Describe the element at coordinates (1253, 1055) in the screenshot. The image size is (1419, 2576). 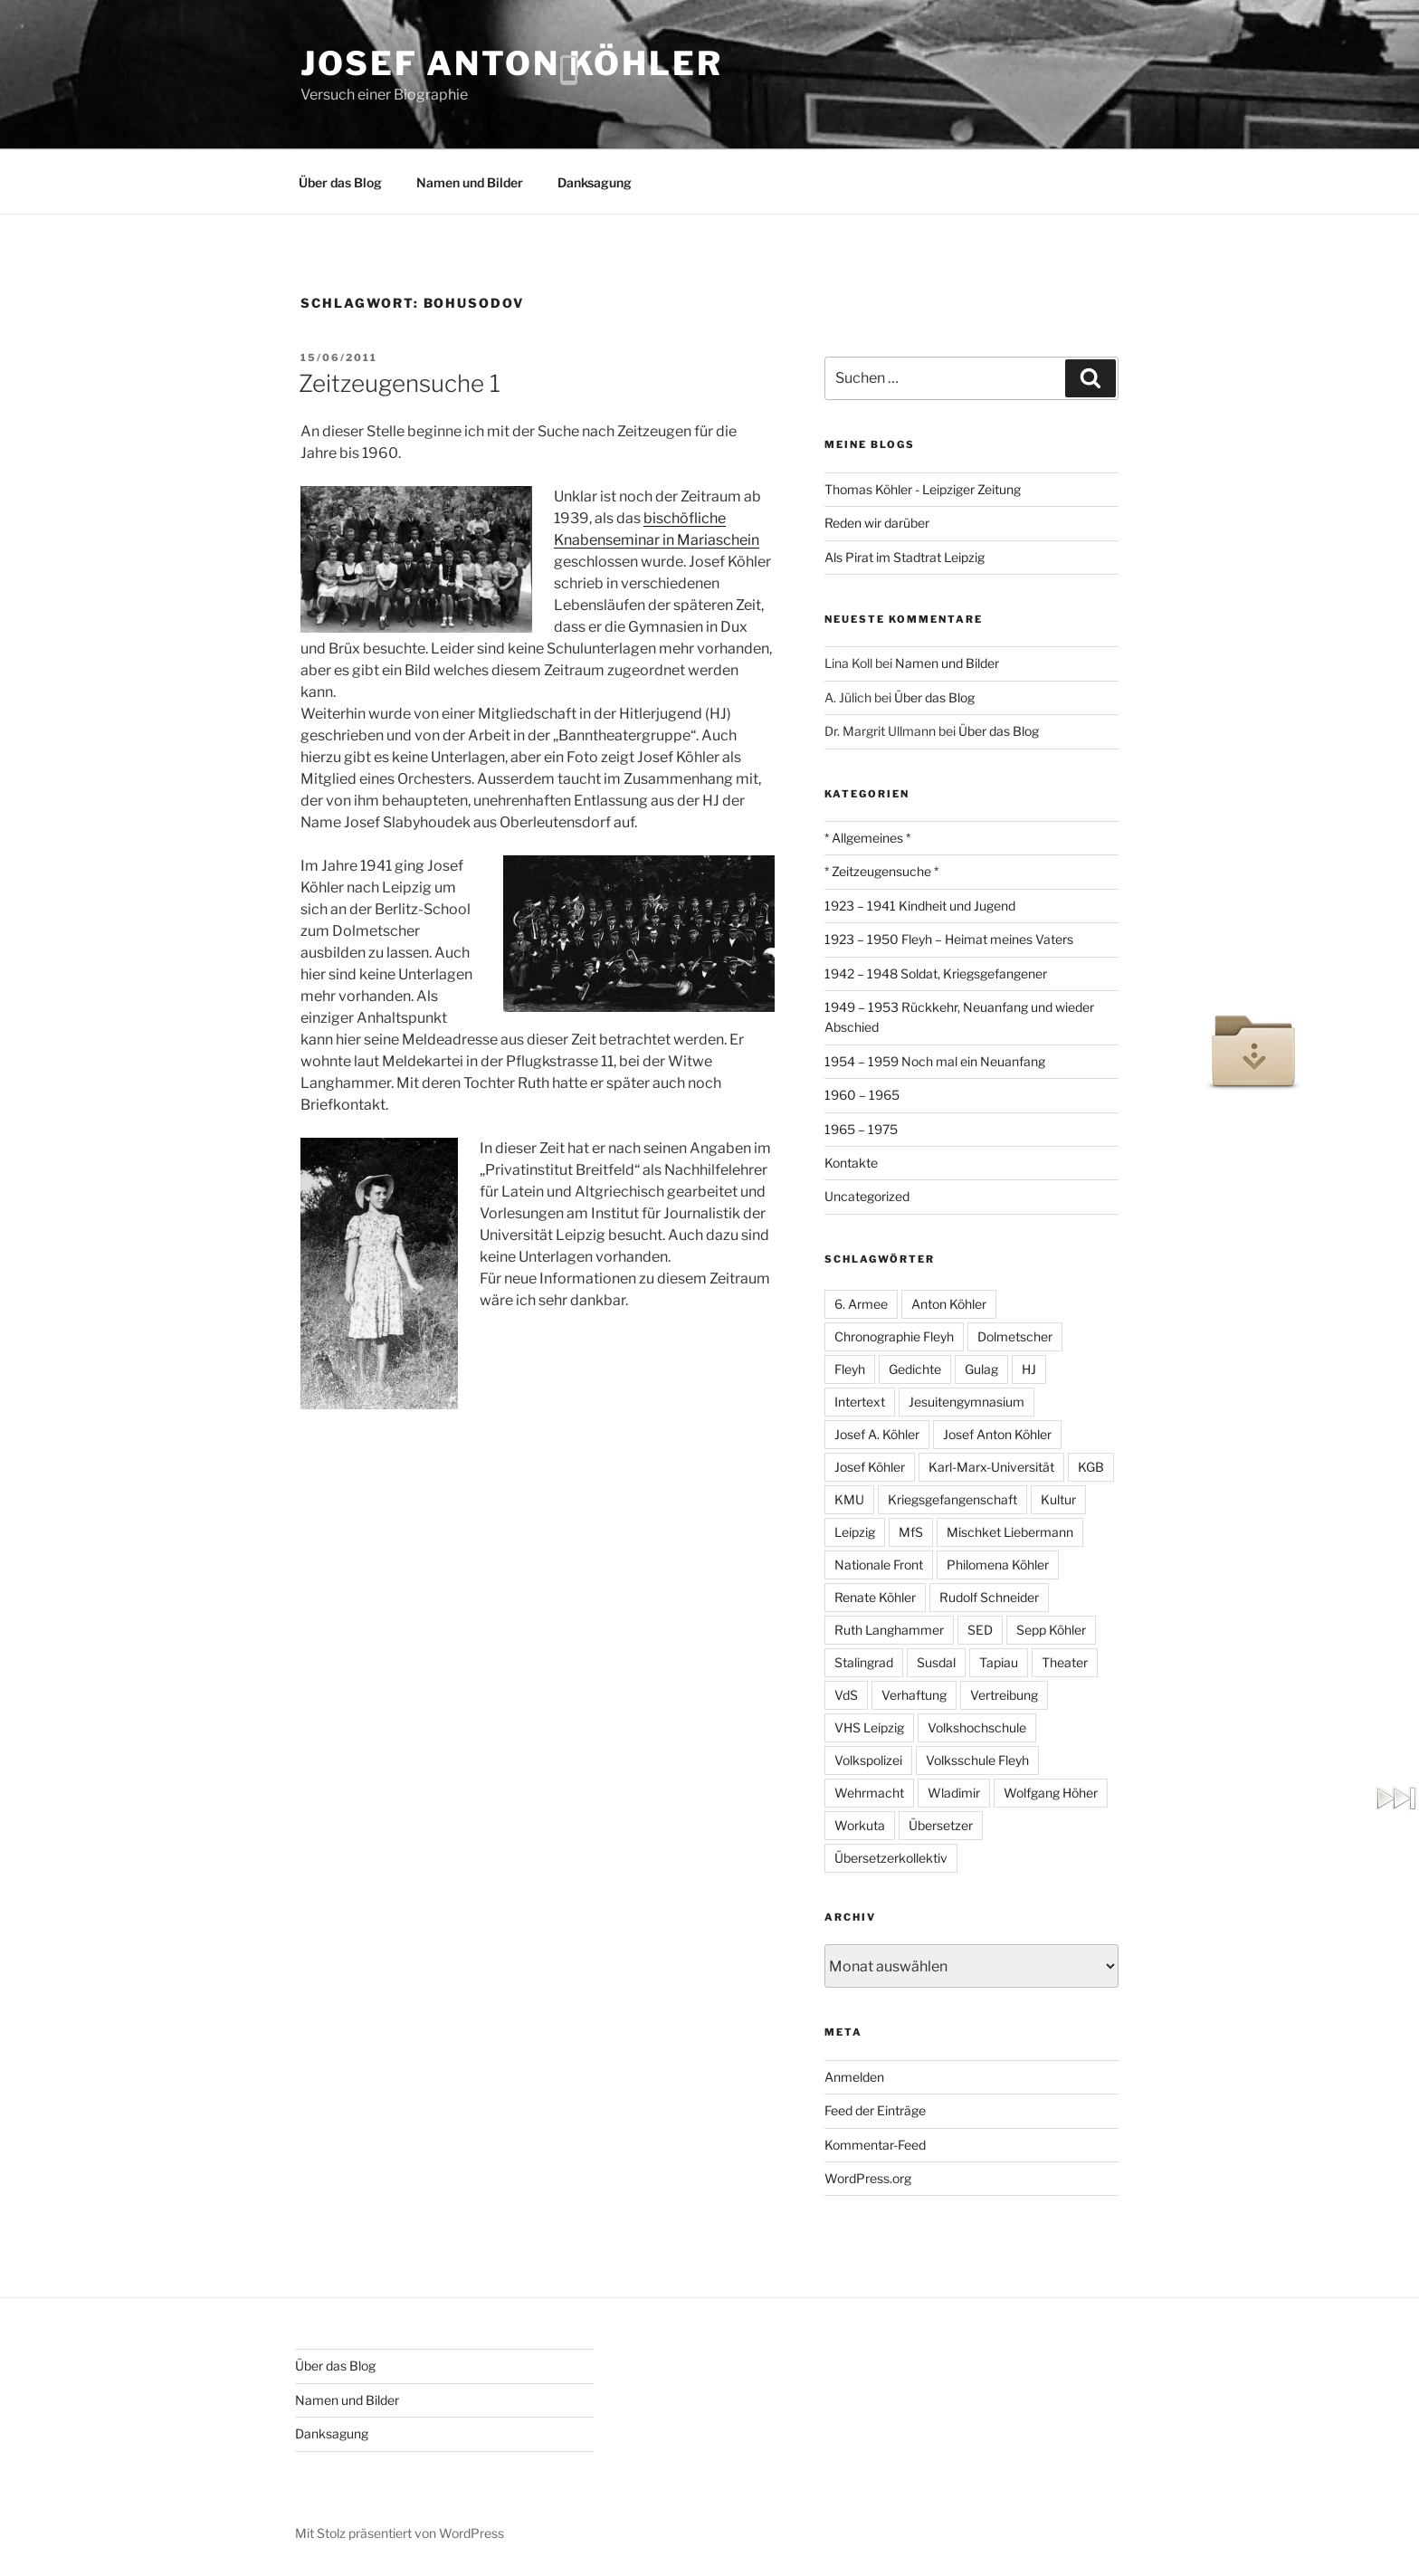
I see `access your downloads folder` at that location.